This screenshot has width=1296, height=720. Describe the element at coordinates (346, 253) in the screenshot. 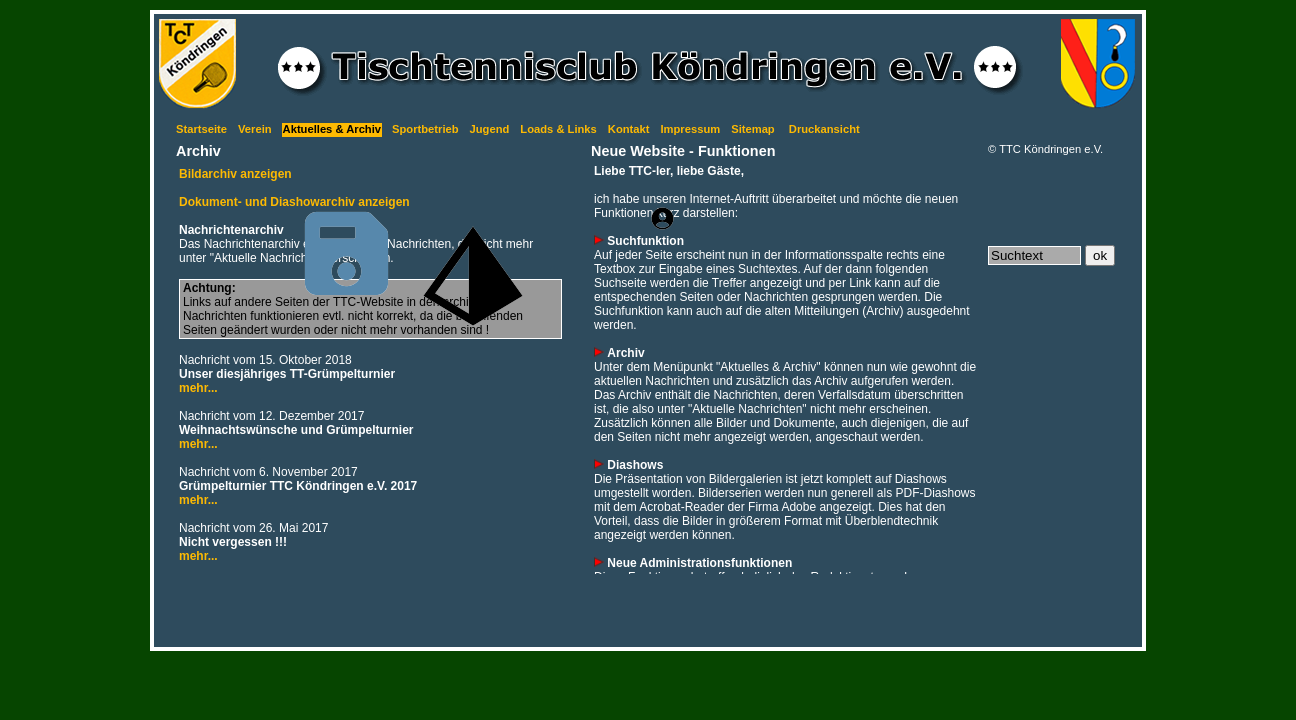

I see `save current file or document` at that location.